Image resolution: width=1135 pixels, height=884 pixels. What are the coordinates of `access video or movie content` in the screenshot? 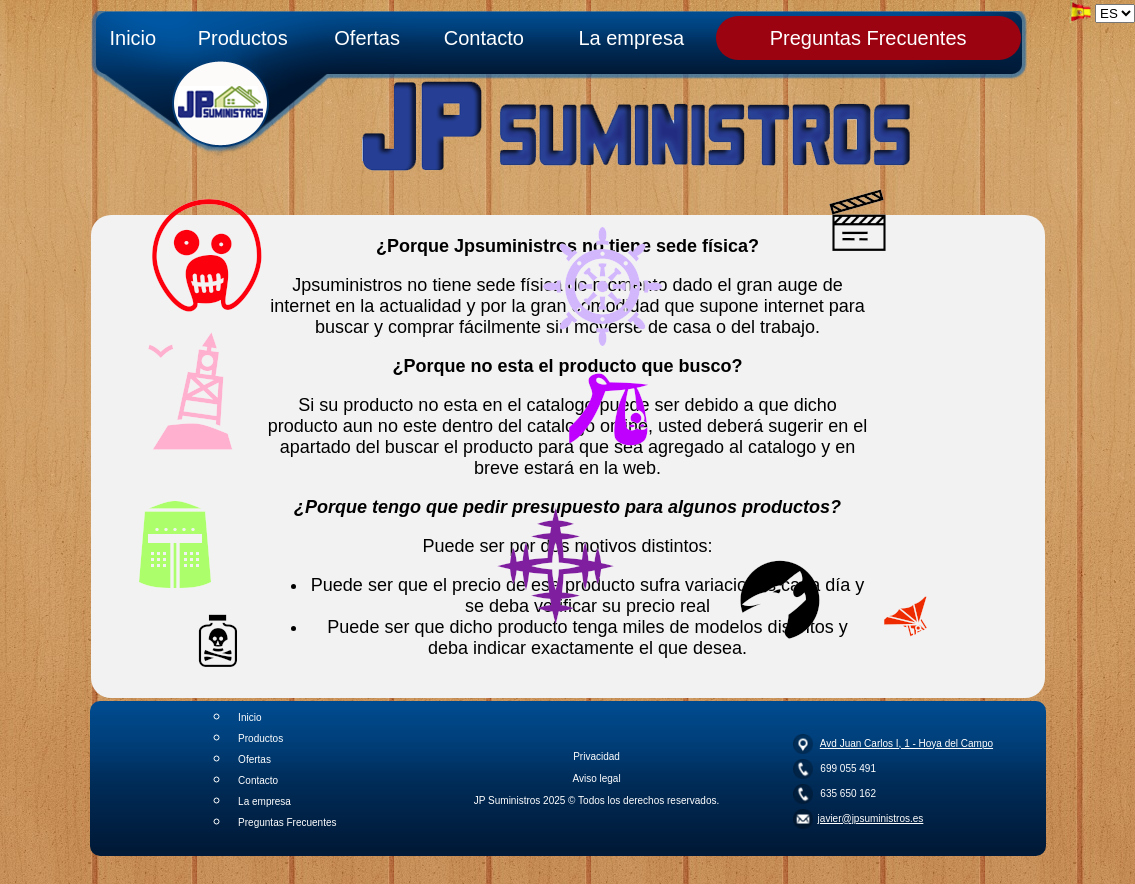 It's located at (859, 220).